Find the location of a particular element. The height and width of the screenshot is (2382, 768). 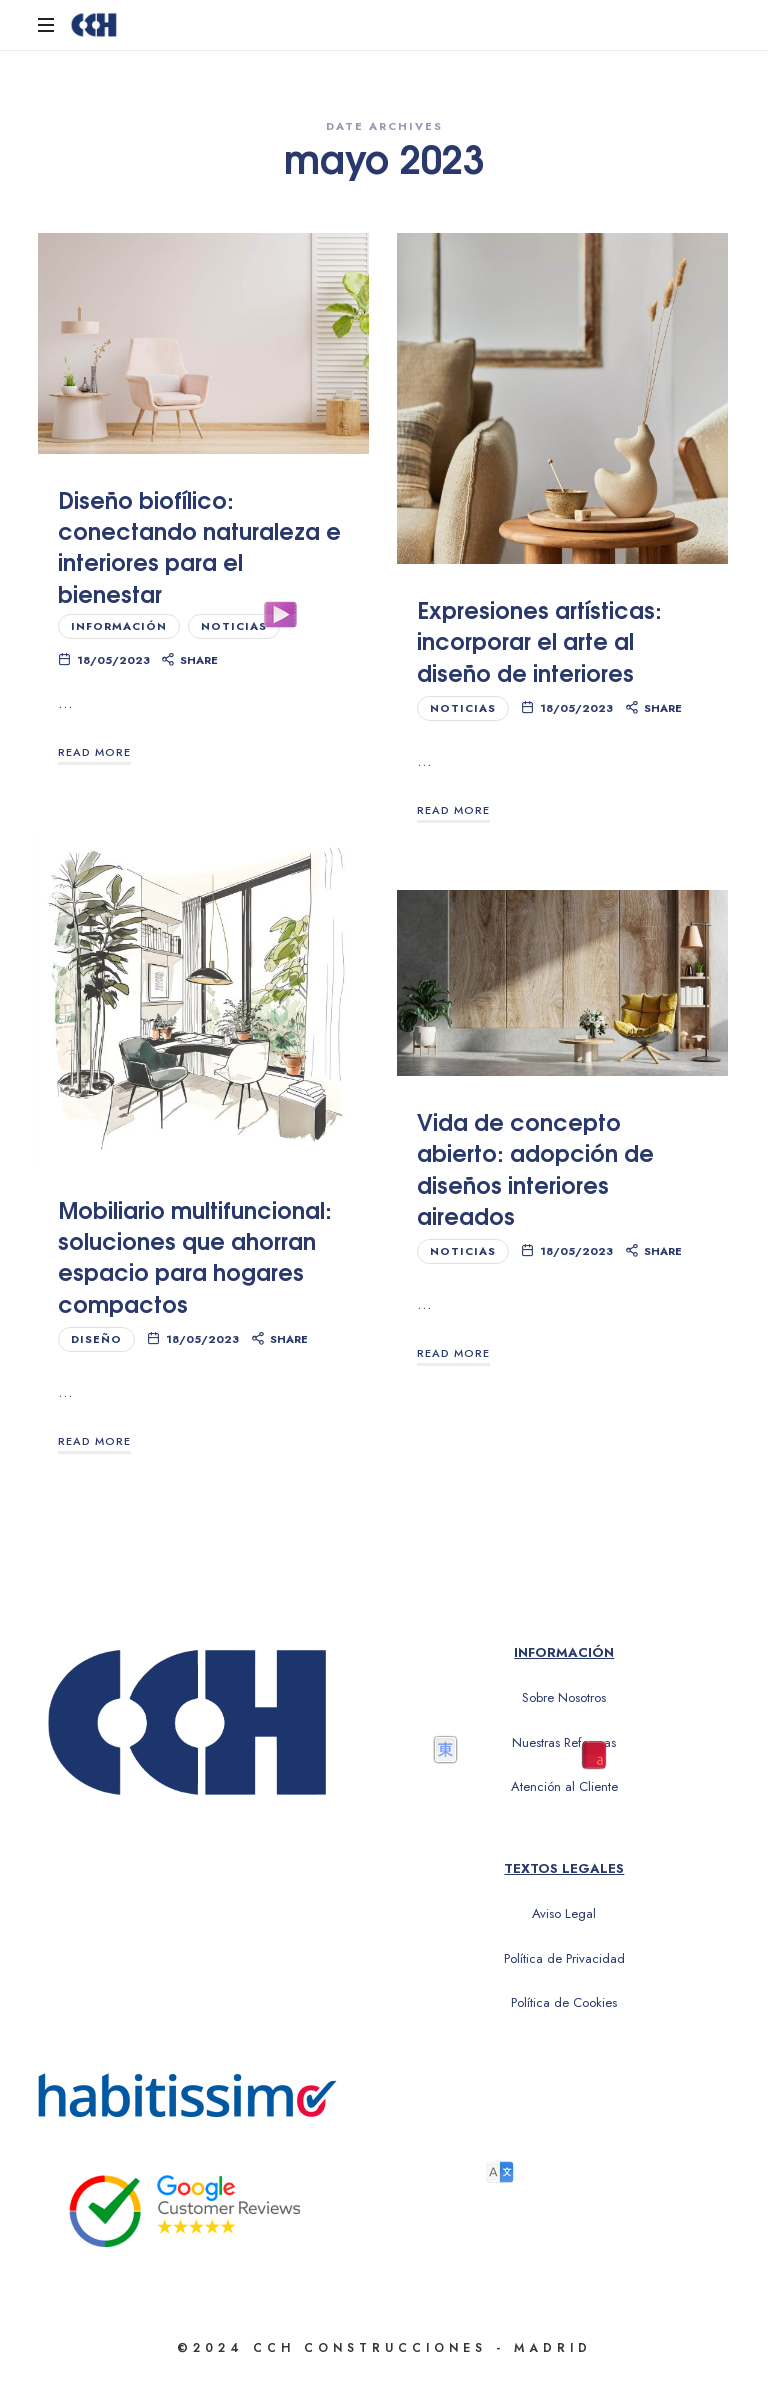

launch the mahjongg tile matching game is located at coordinates (445, 1749).